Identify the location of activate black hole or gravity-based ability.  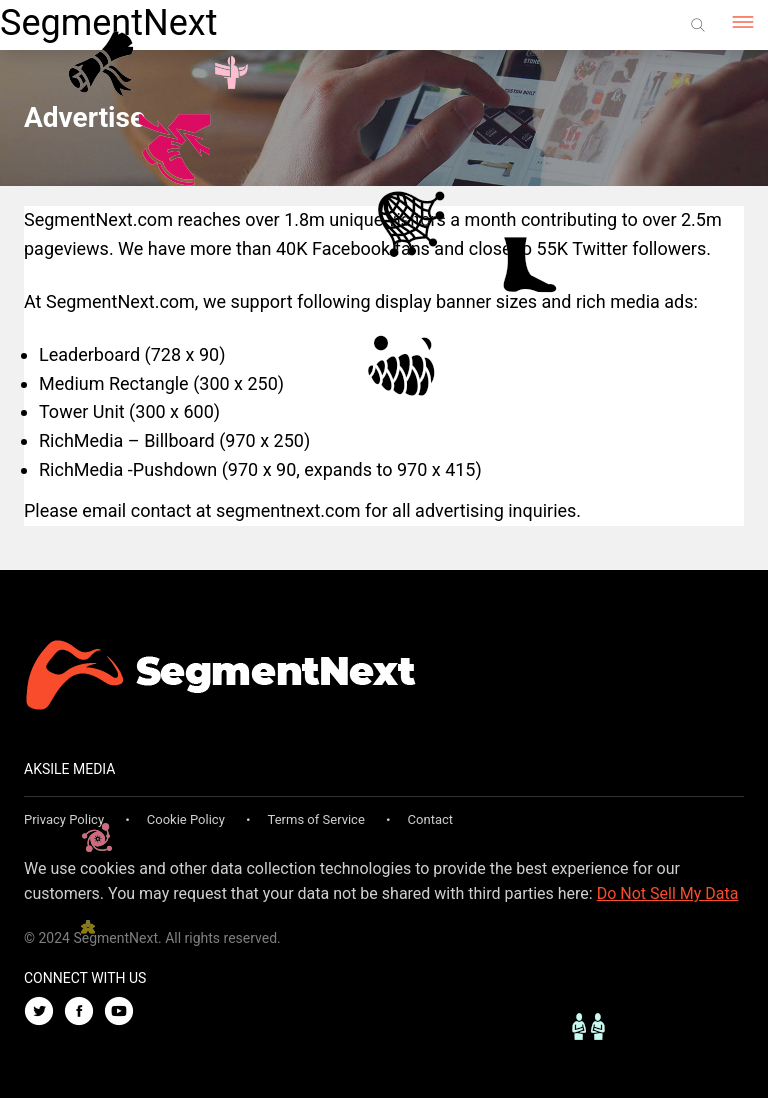
(97, 838).